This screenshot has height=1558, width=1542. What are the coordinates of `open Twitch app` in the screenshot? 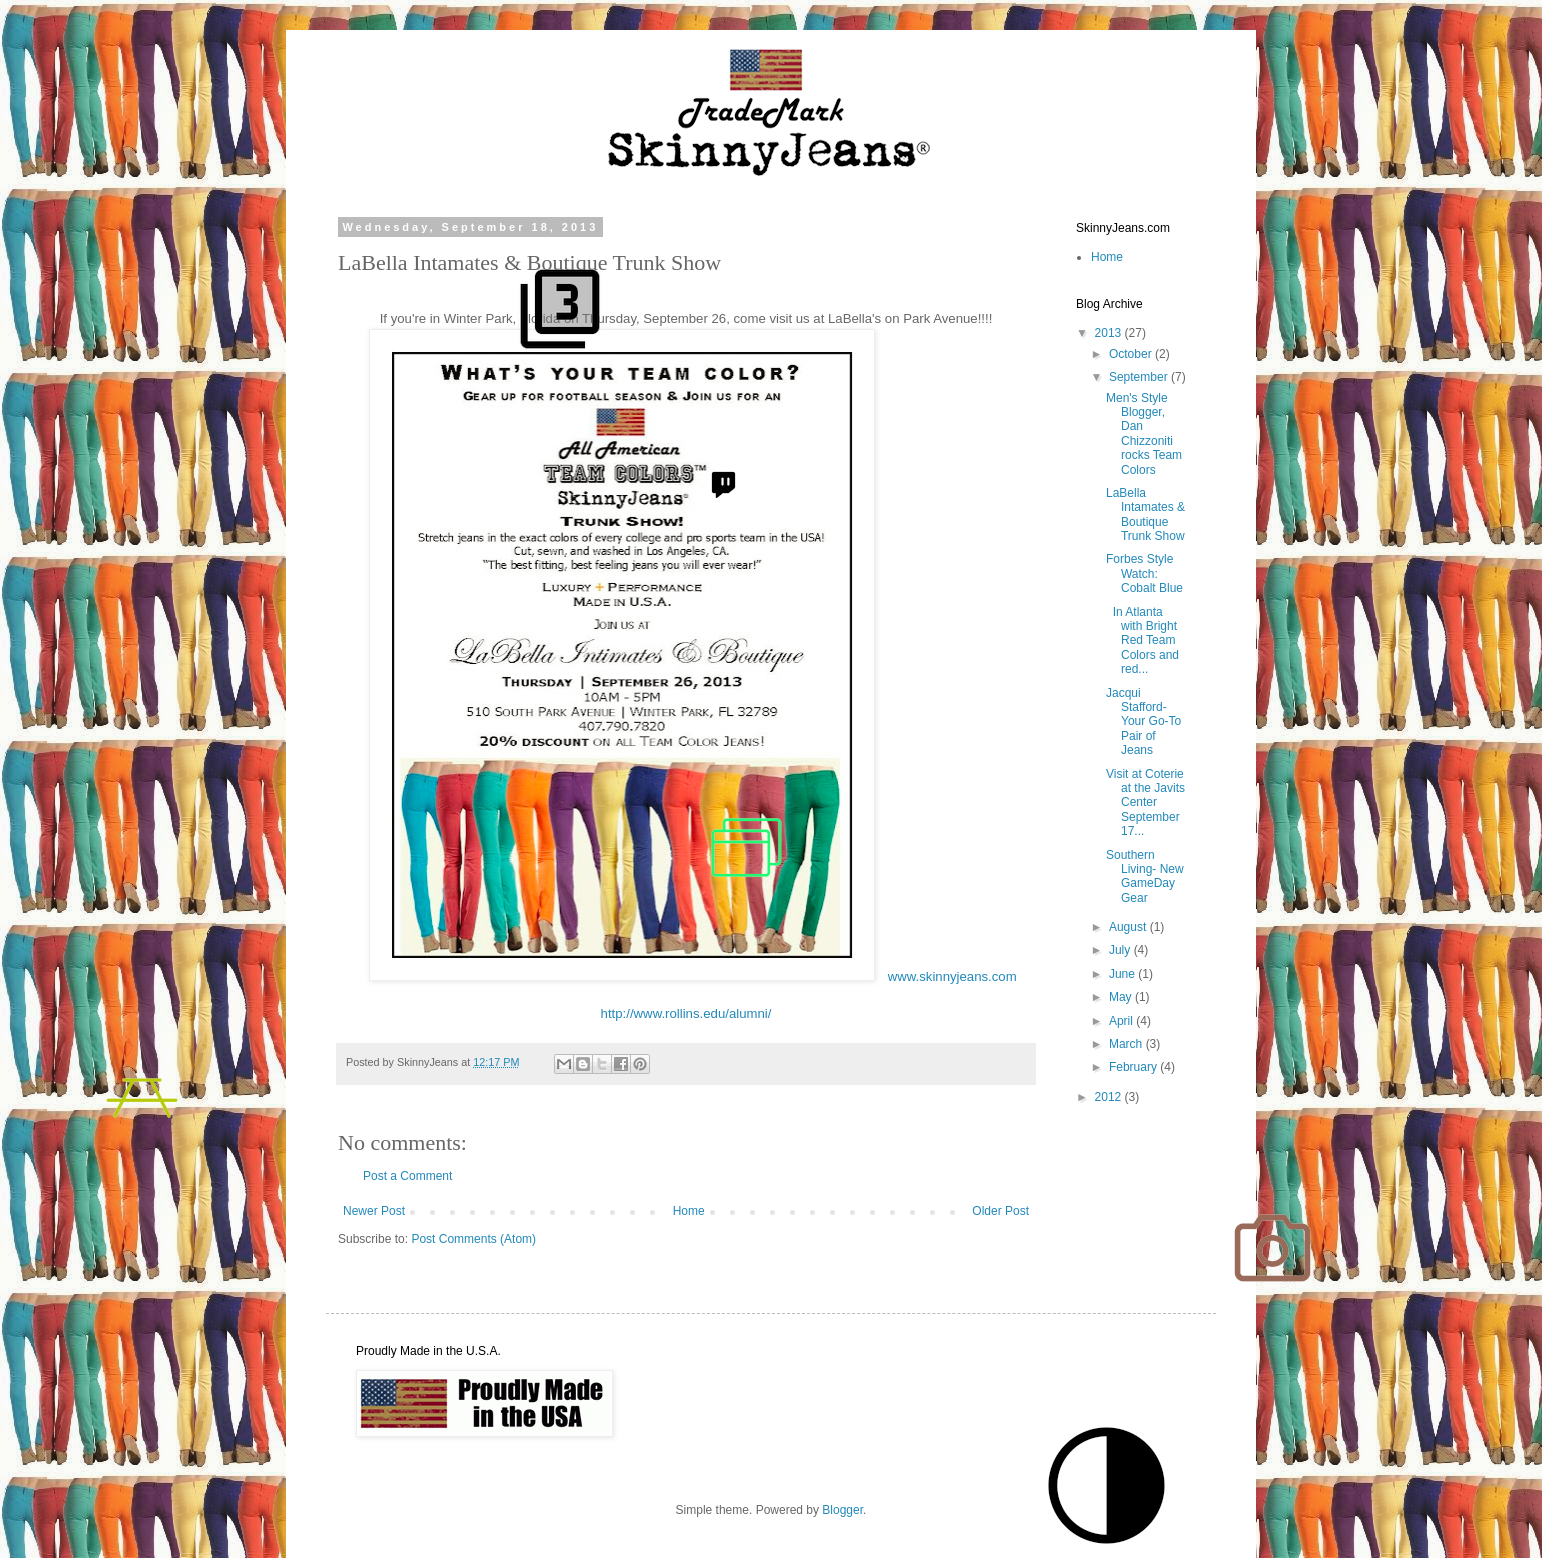 It's located at (723, 483).